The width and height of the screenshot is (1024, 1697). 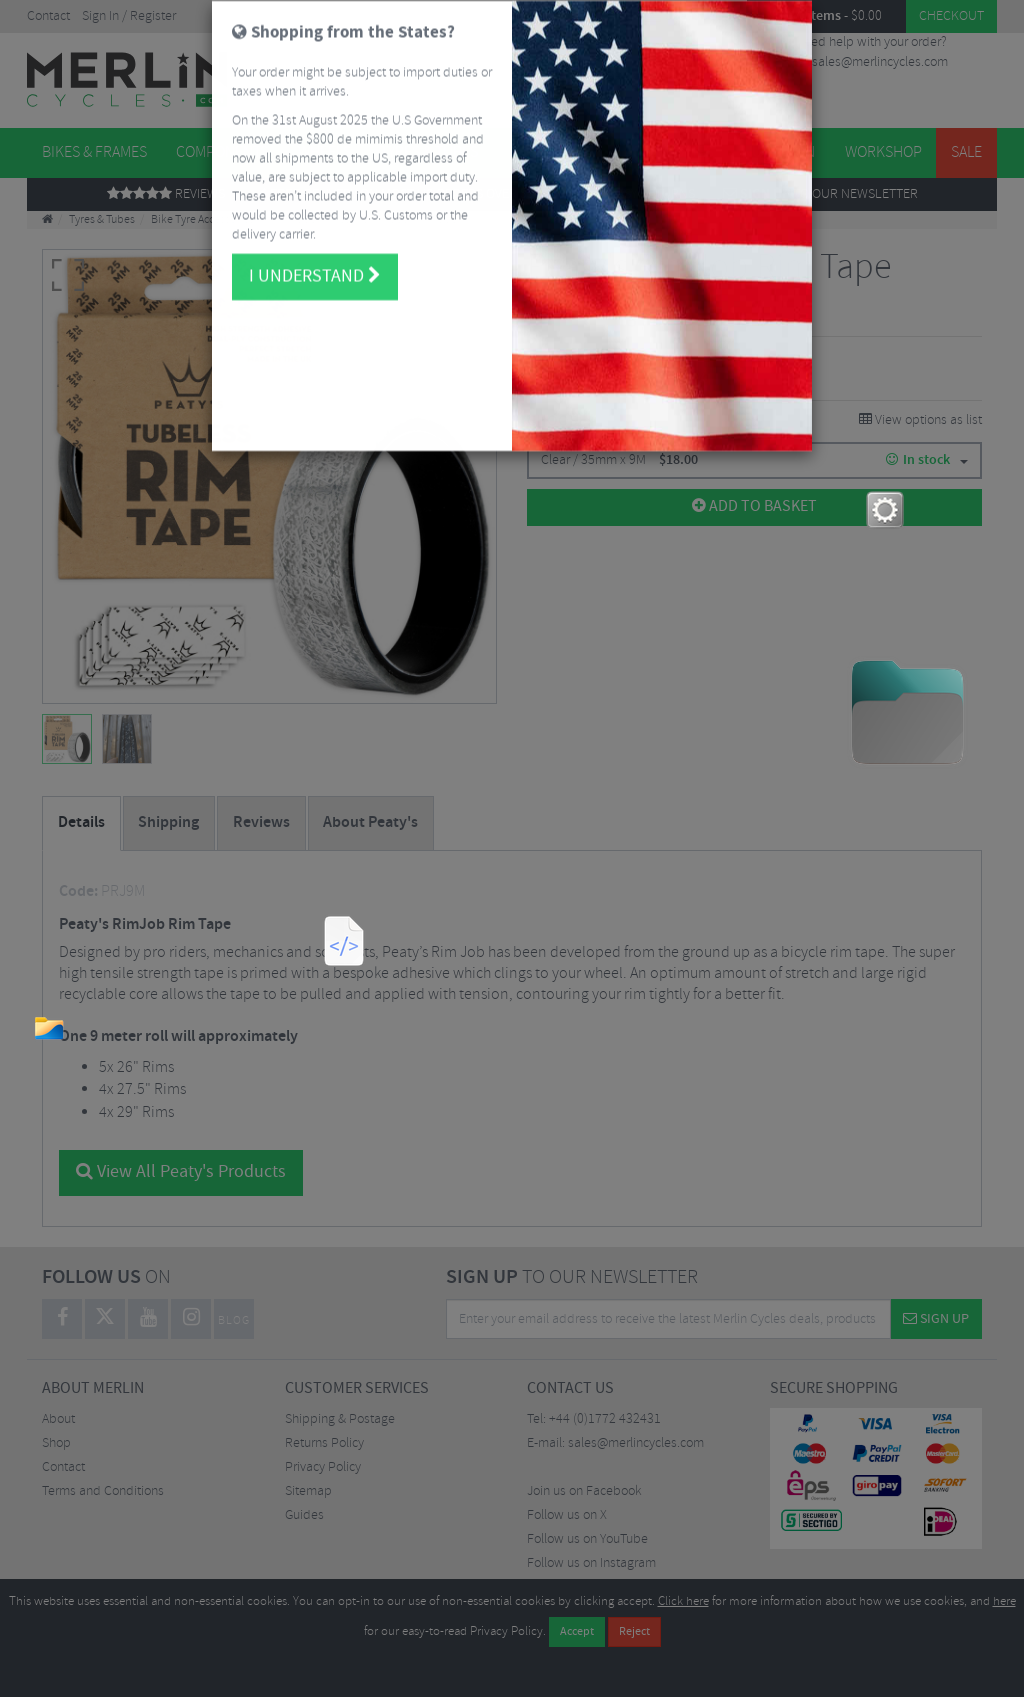 I want to click on open folder containing files, so click(x=907, y=712).